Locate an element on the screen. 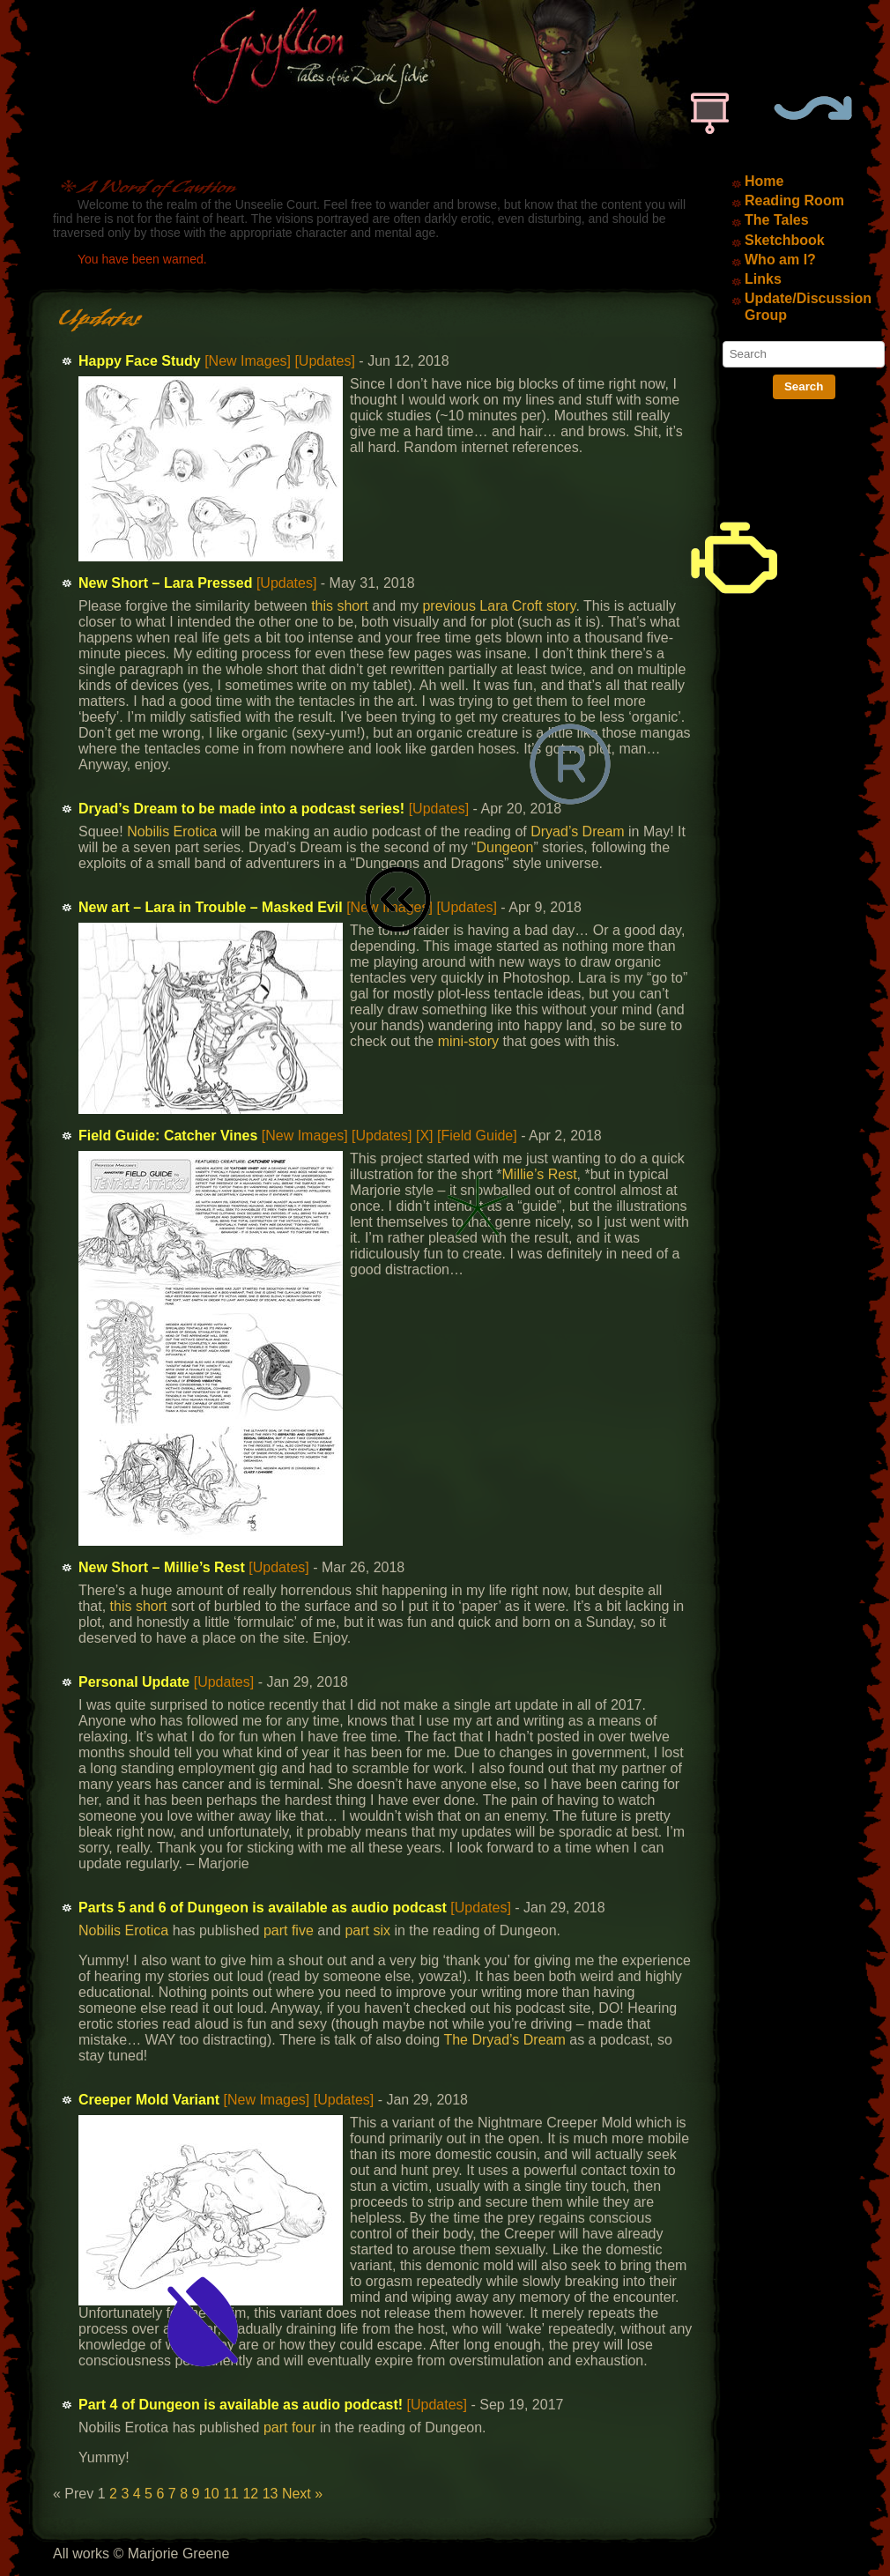  indicates a flowing or wave-like transition downward is located at coordinates (812, 108).